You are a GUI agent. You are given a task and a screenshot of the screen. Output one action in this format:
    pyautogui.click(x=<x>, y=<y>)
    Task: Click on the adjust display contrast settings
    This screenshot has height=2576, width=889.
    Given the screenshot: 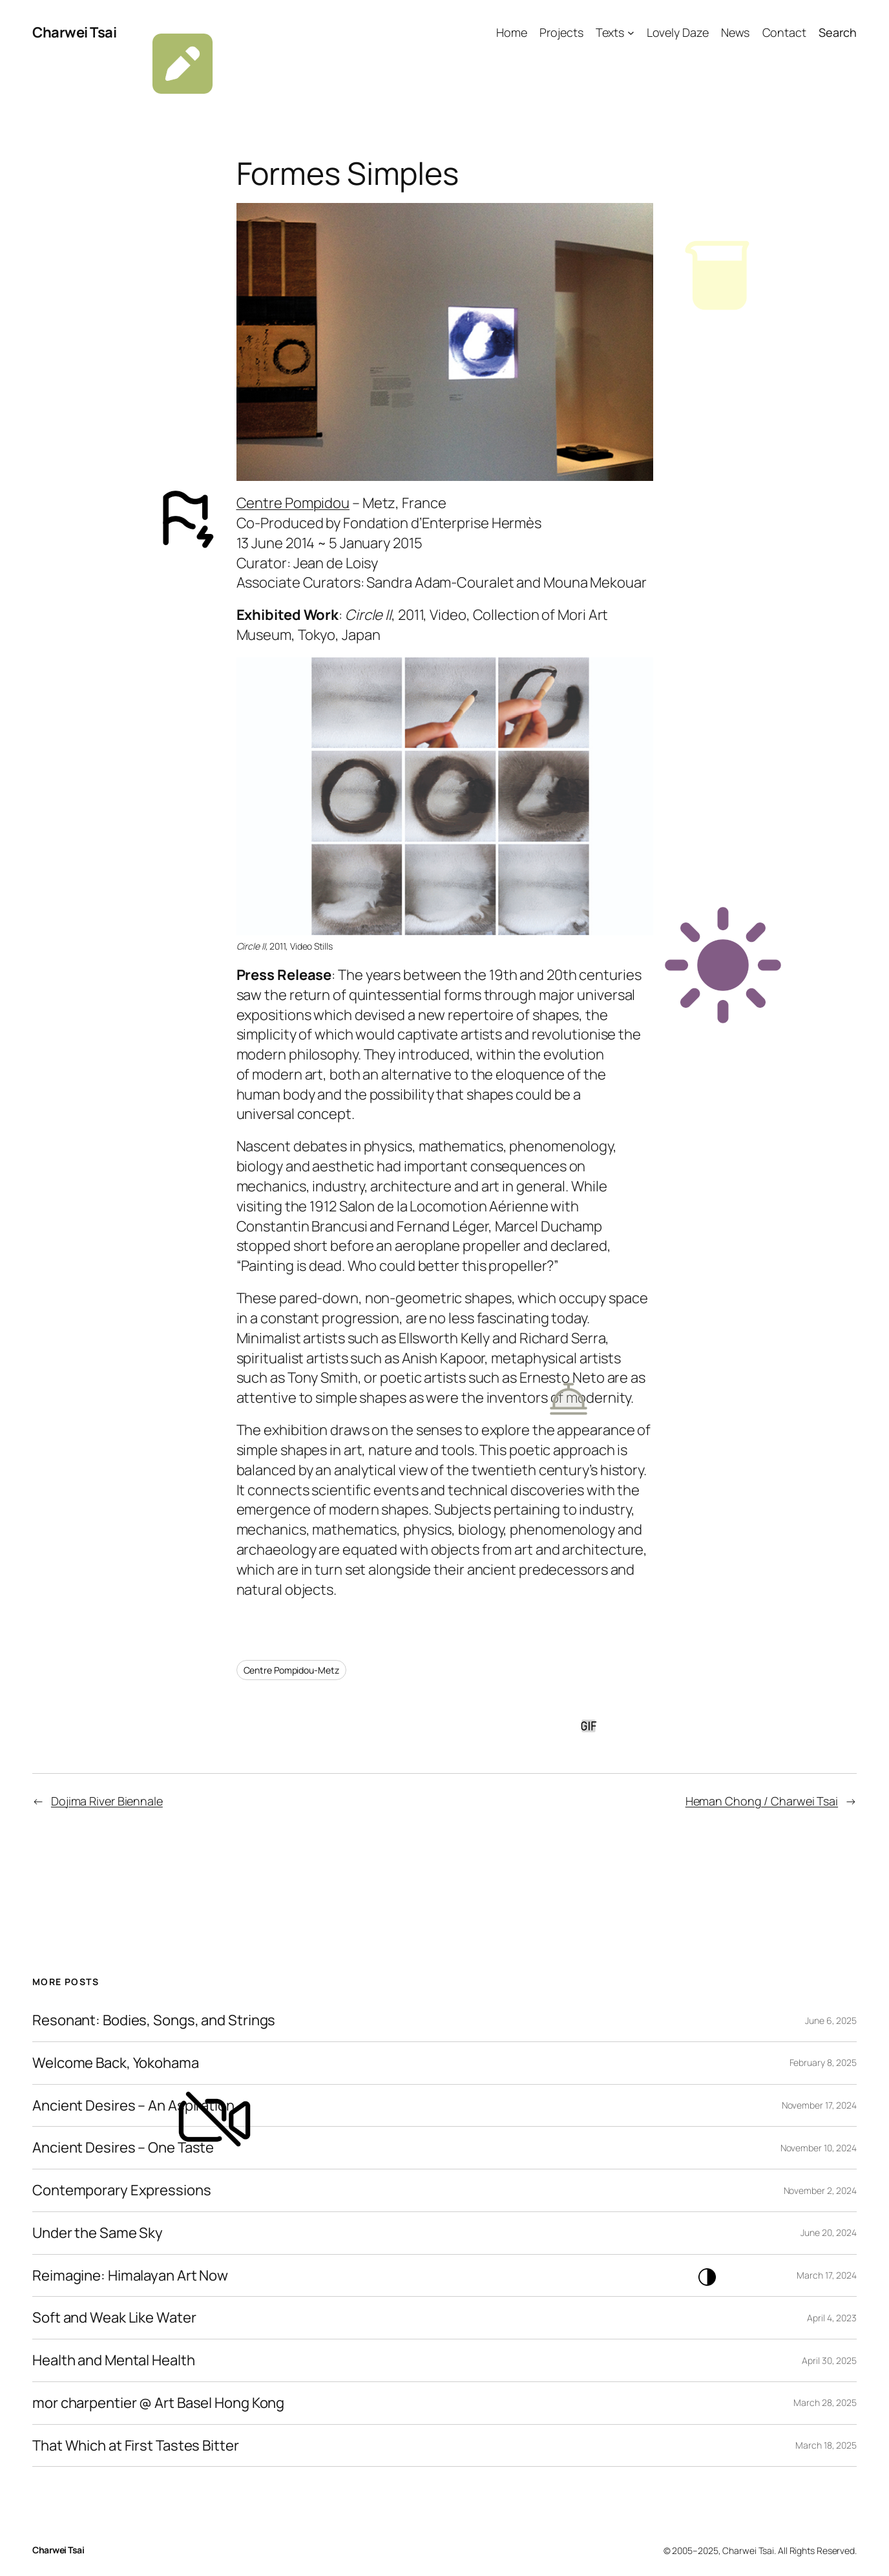 What is the action you would take?
    pyautogui.click(x=707, y=2277)
    